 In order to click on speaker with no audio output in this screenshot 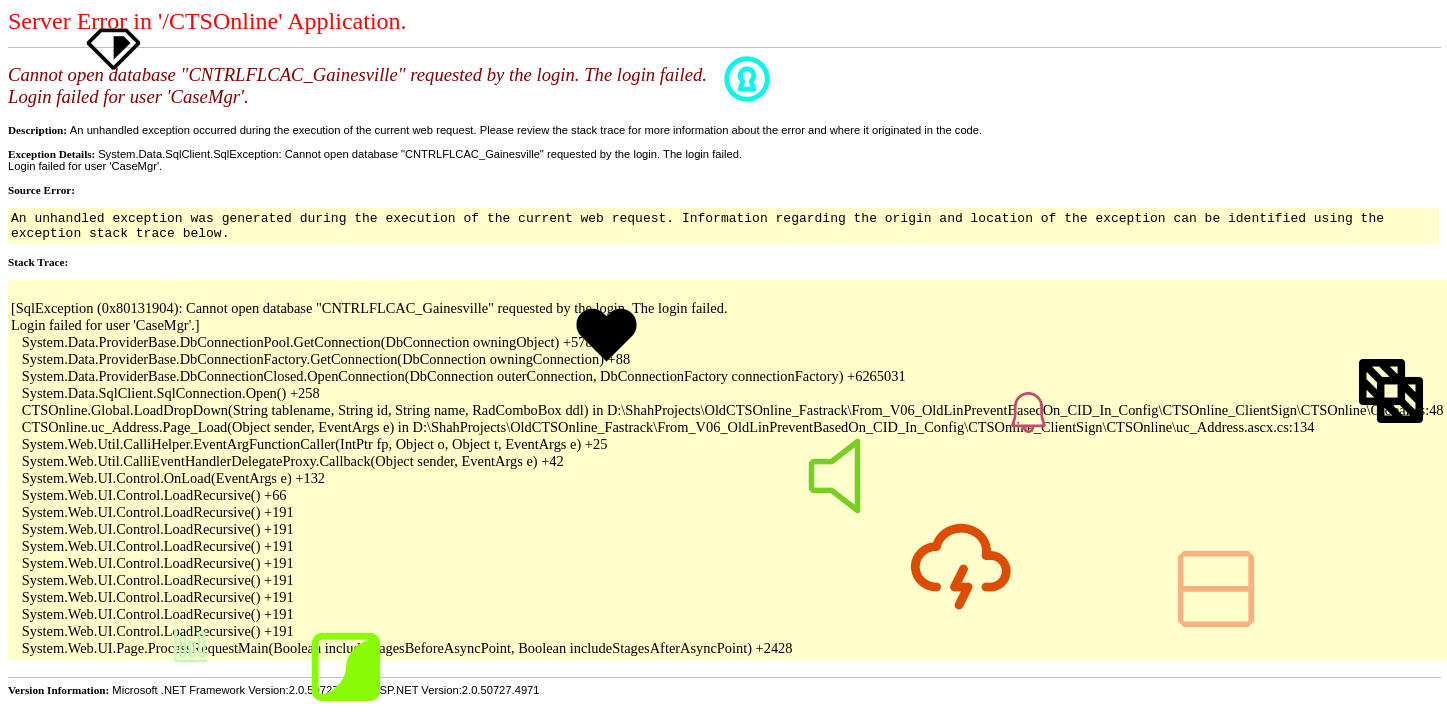, I will do `click(846, 476)`.